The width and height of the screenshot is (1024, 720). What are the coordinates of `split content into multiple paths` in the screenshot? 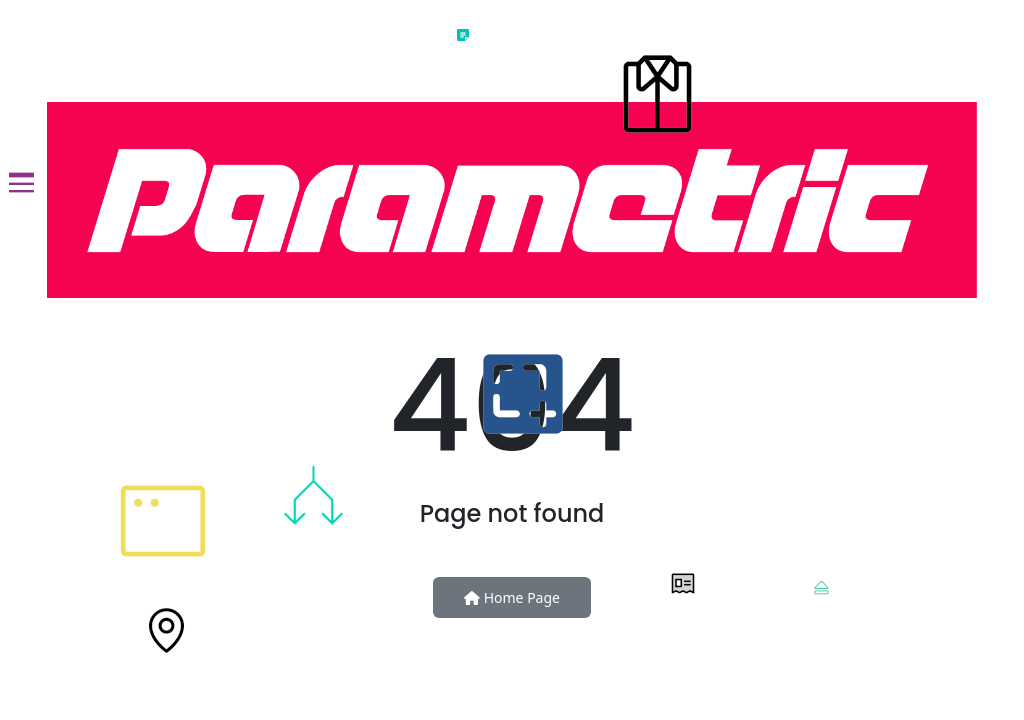 It's located at (313, 497).